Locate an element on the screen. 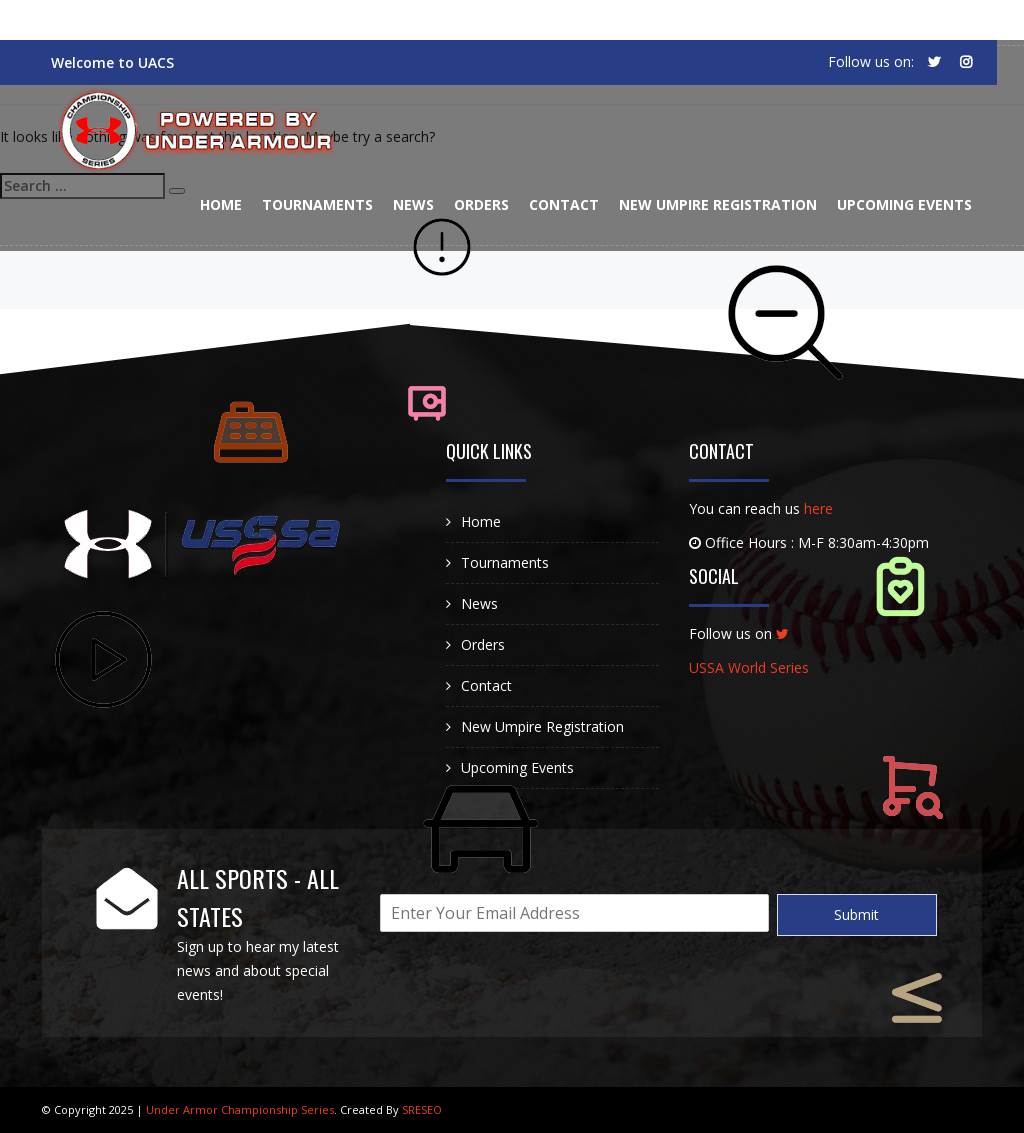  access secure storage or vault is located at coordinates (427, 402).